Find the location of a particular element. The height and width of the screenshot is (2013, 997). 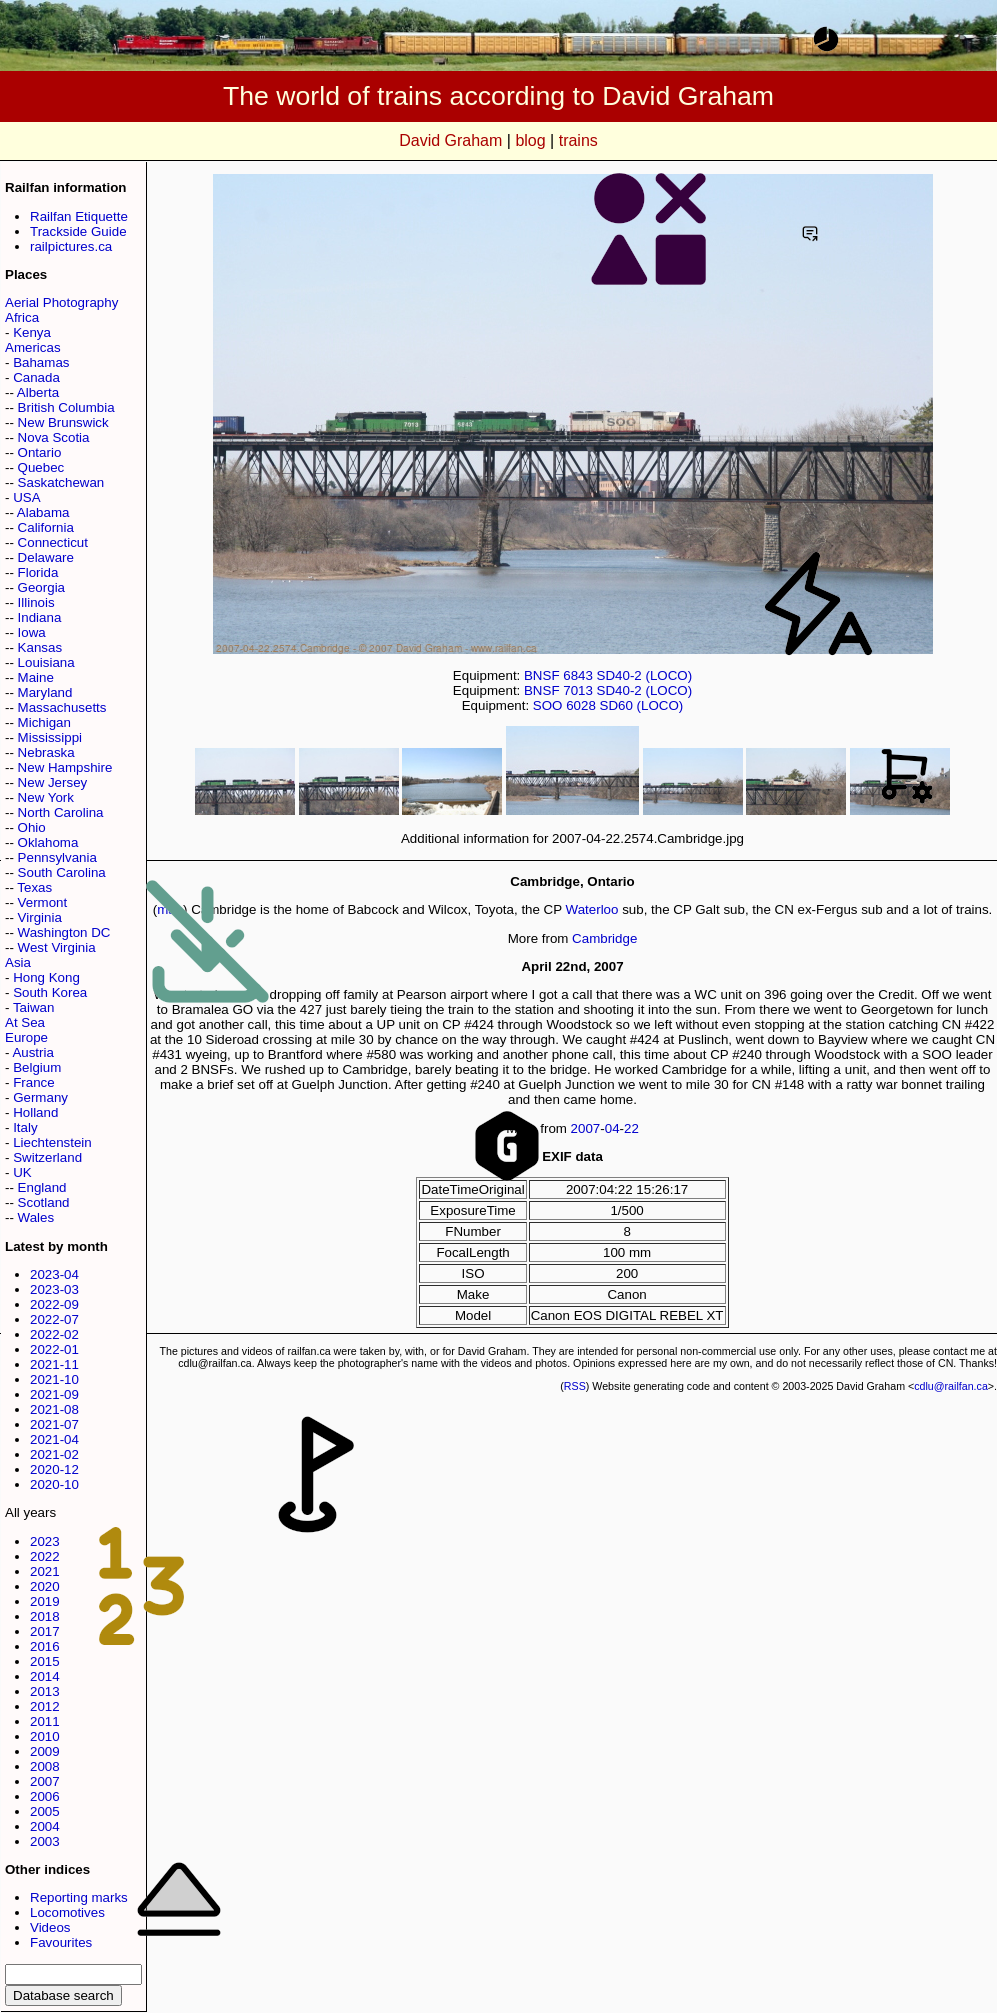

toggle numbered list formatting is located at coordinates (136, 1586).